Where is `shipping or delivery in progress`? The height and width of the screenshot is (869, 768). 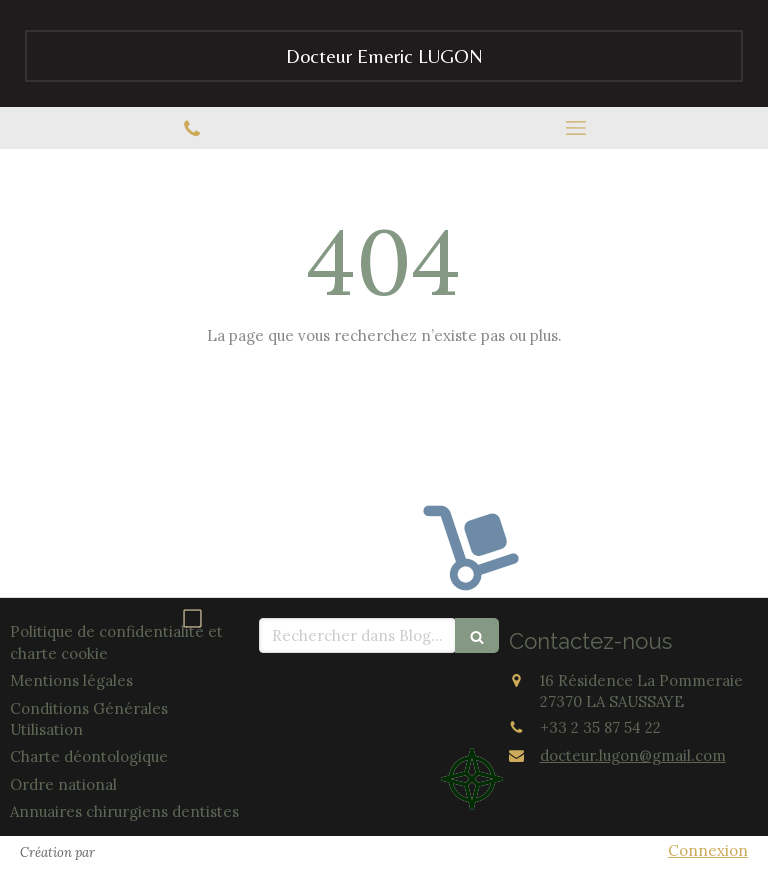 shipping or delivery in progress is located at coordinates (471, 548).